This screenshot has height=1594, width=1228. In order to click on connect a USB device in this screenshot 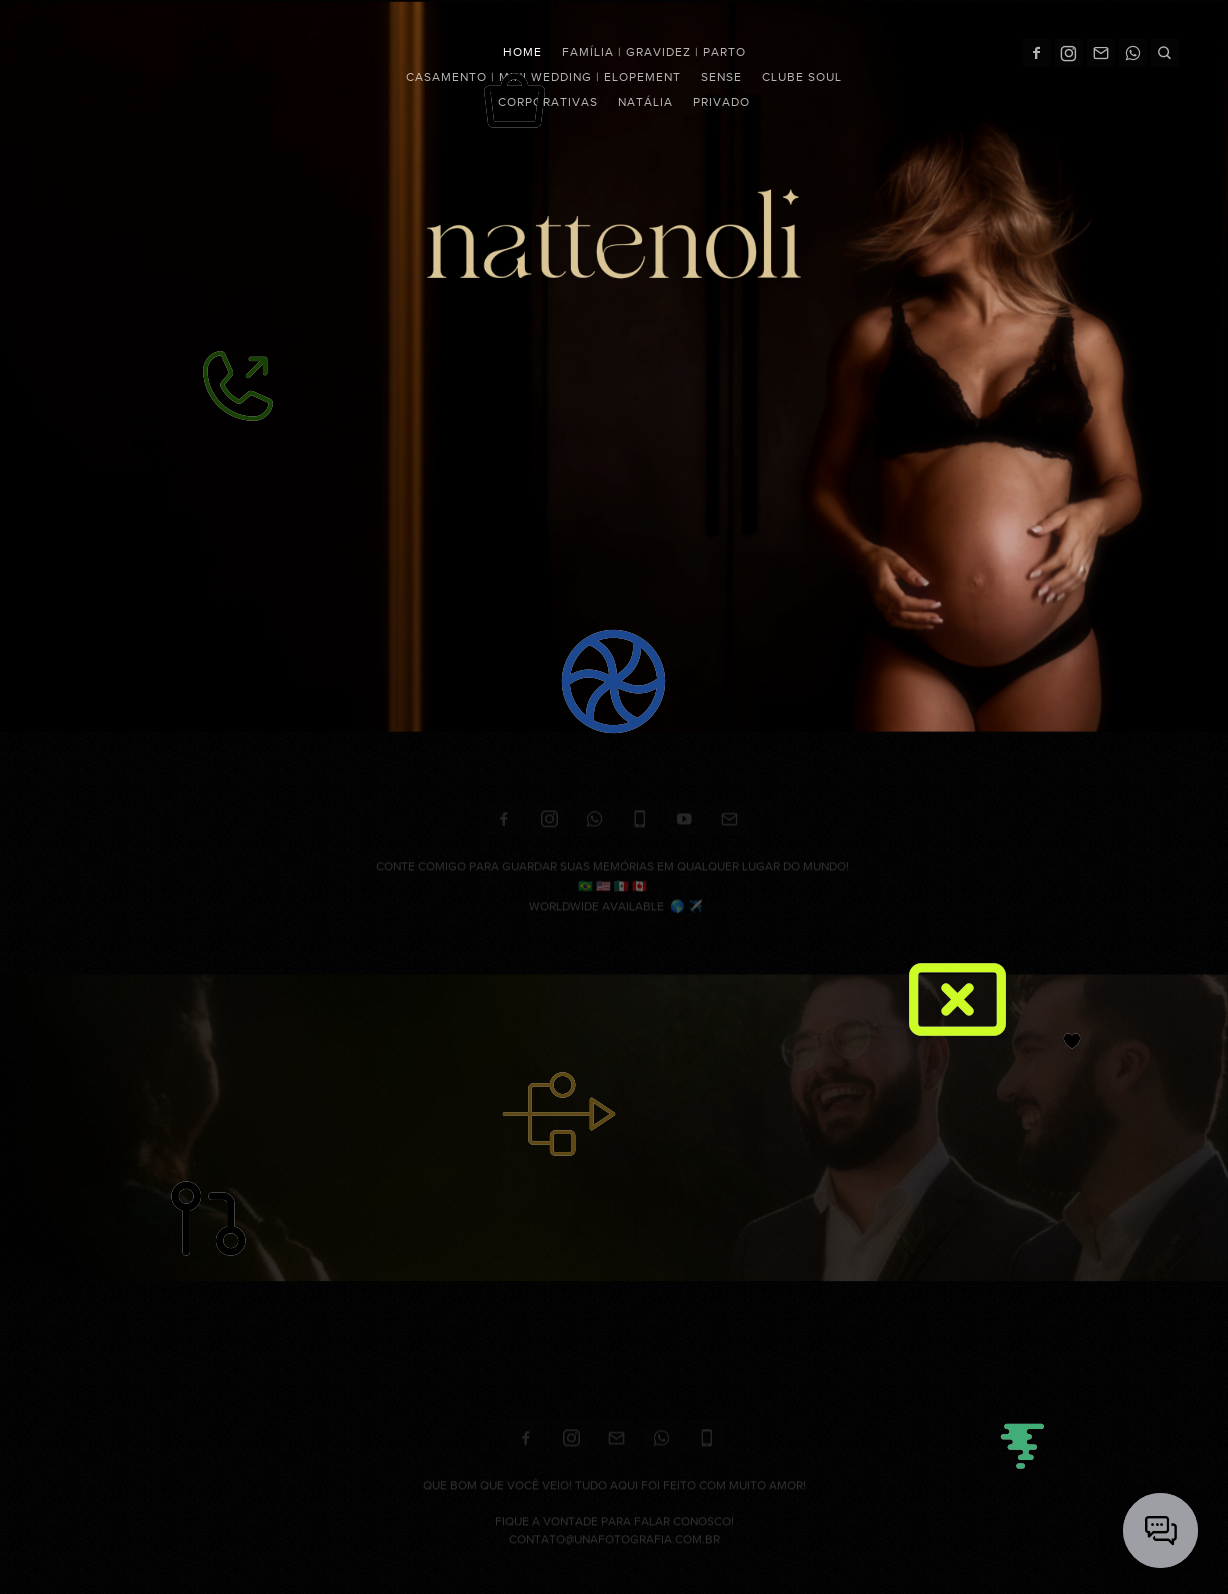, I will do `click(559, 1114)`.